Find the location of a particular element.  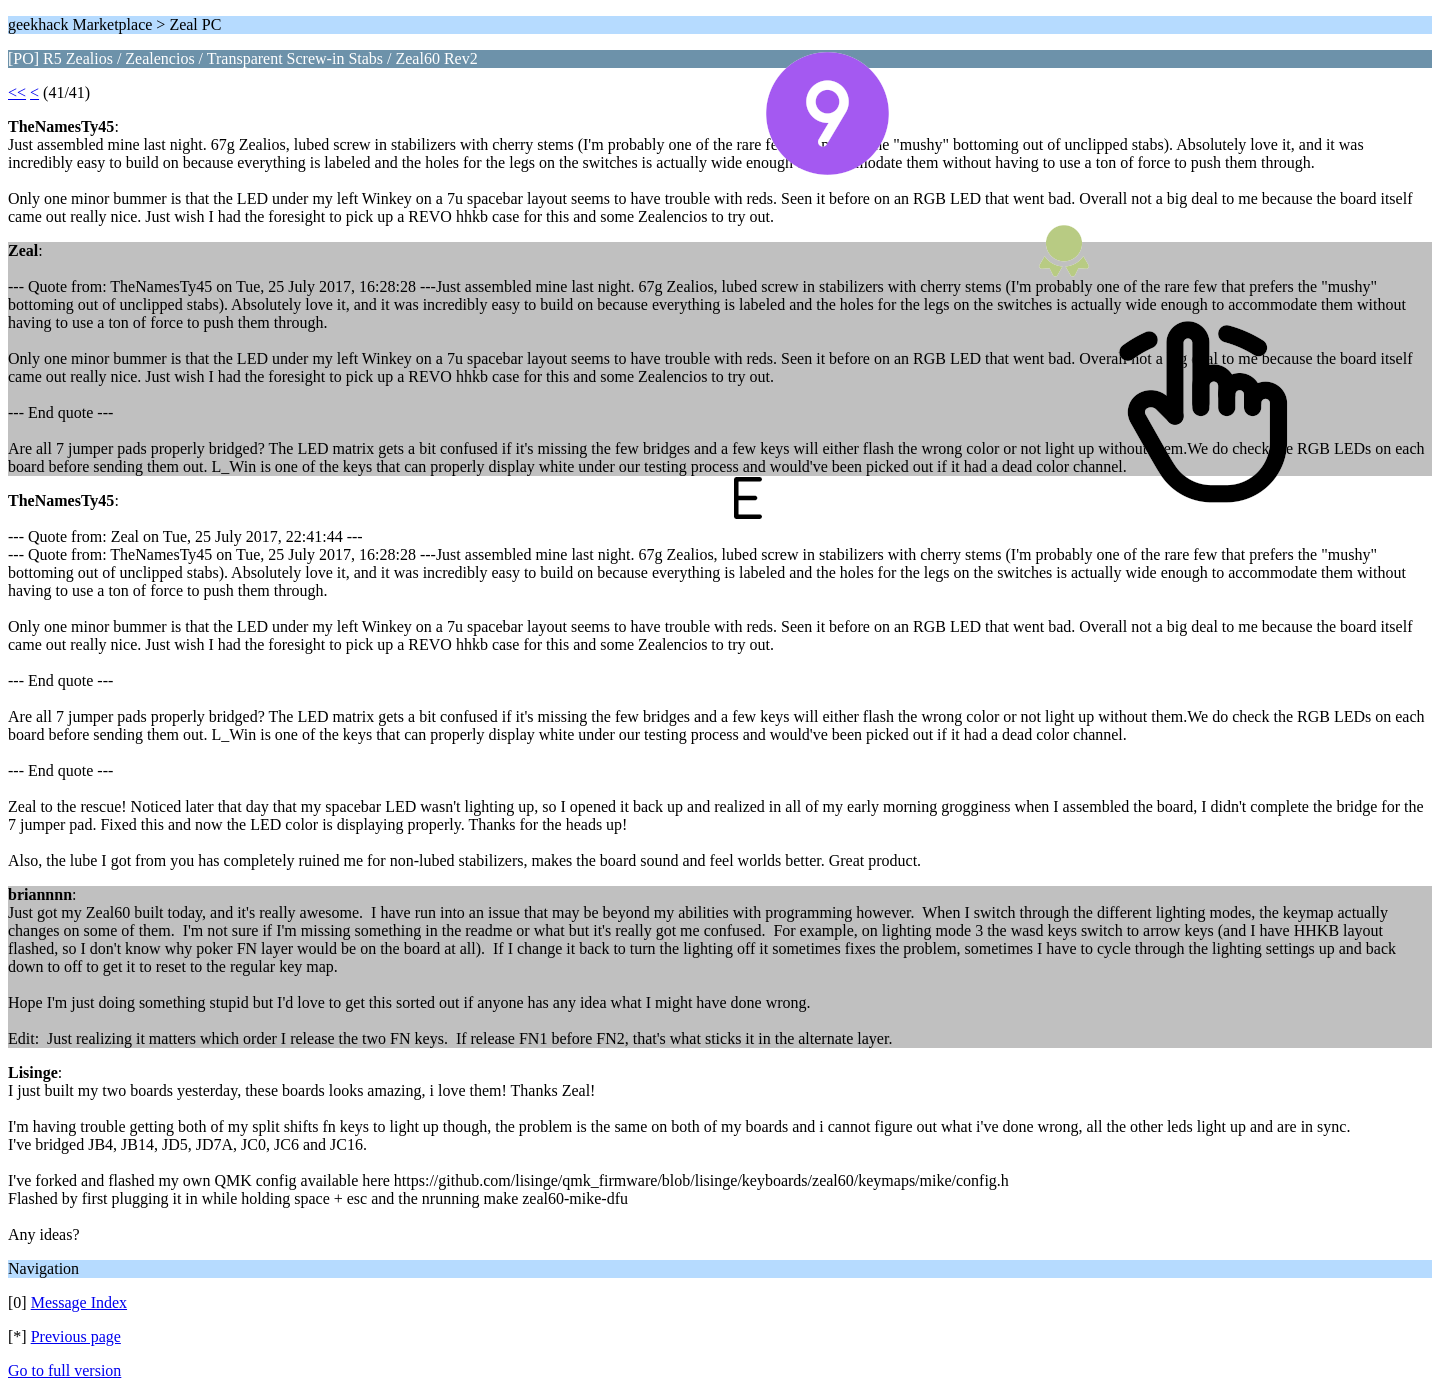

view achievements or awards is located at coordinates (1064, 251).